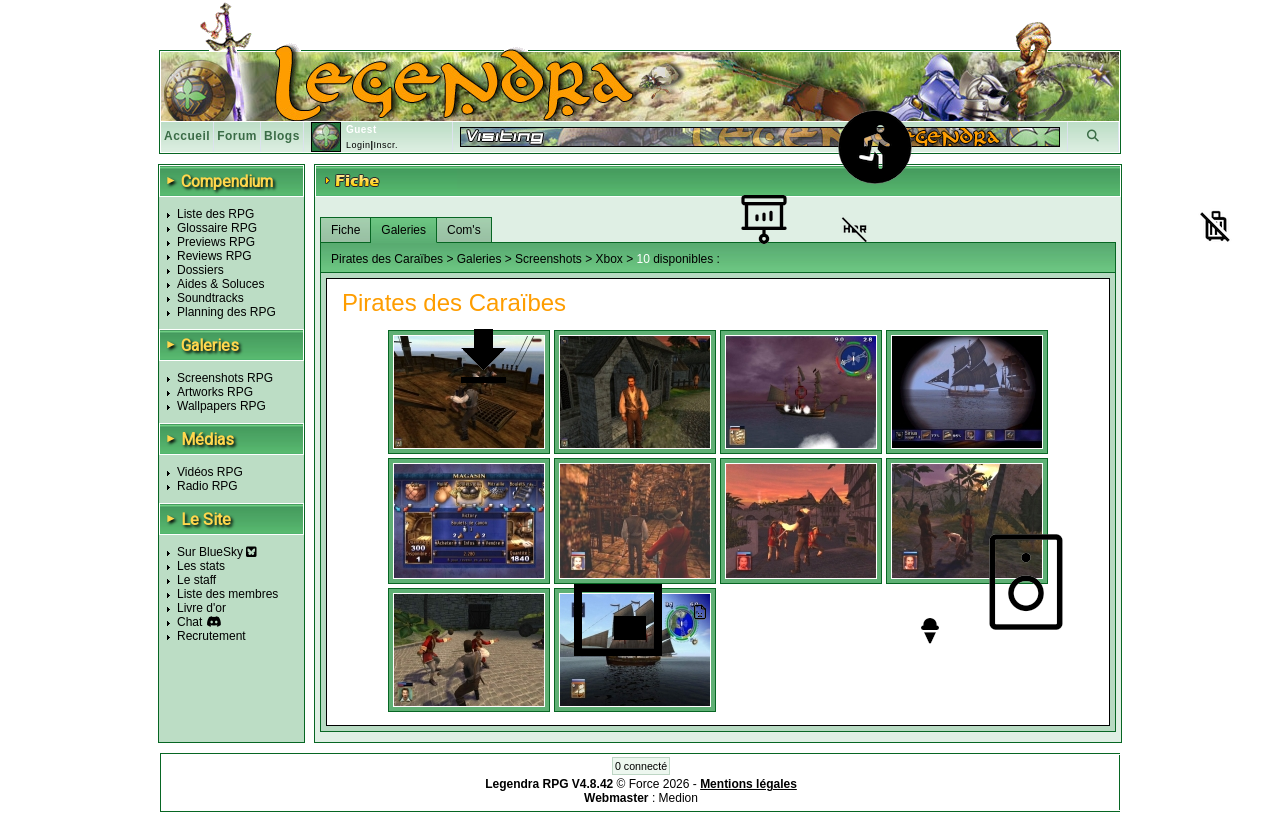 This screenshot has height=827, width=1280. I want to click on download a file or app, so click(483, 357).